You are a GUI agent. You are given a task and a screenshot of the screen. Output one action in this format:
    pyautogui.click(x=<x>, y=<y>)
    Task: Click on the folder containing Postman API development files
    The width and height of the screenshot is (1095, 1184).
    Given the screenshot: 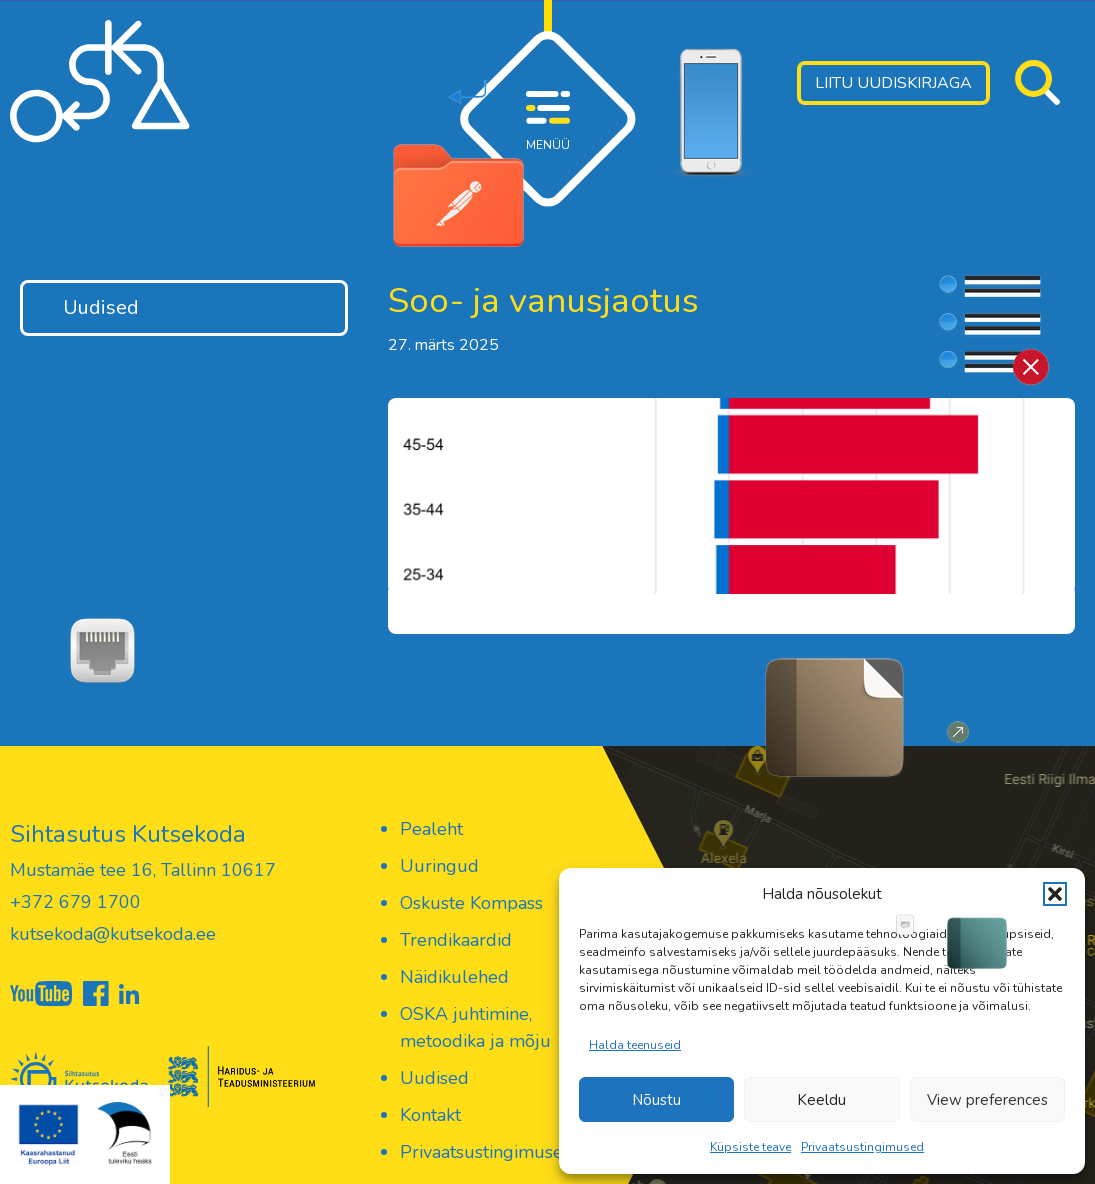 What is the action you would take?
    pyautogui.click(x=458, y=199)
    